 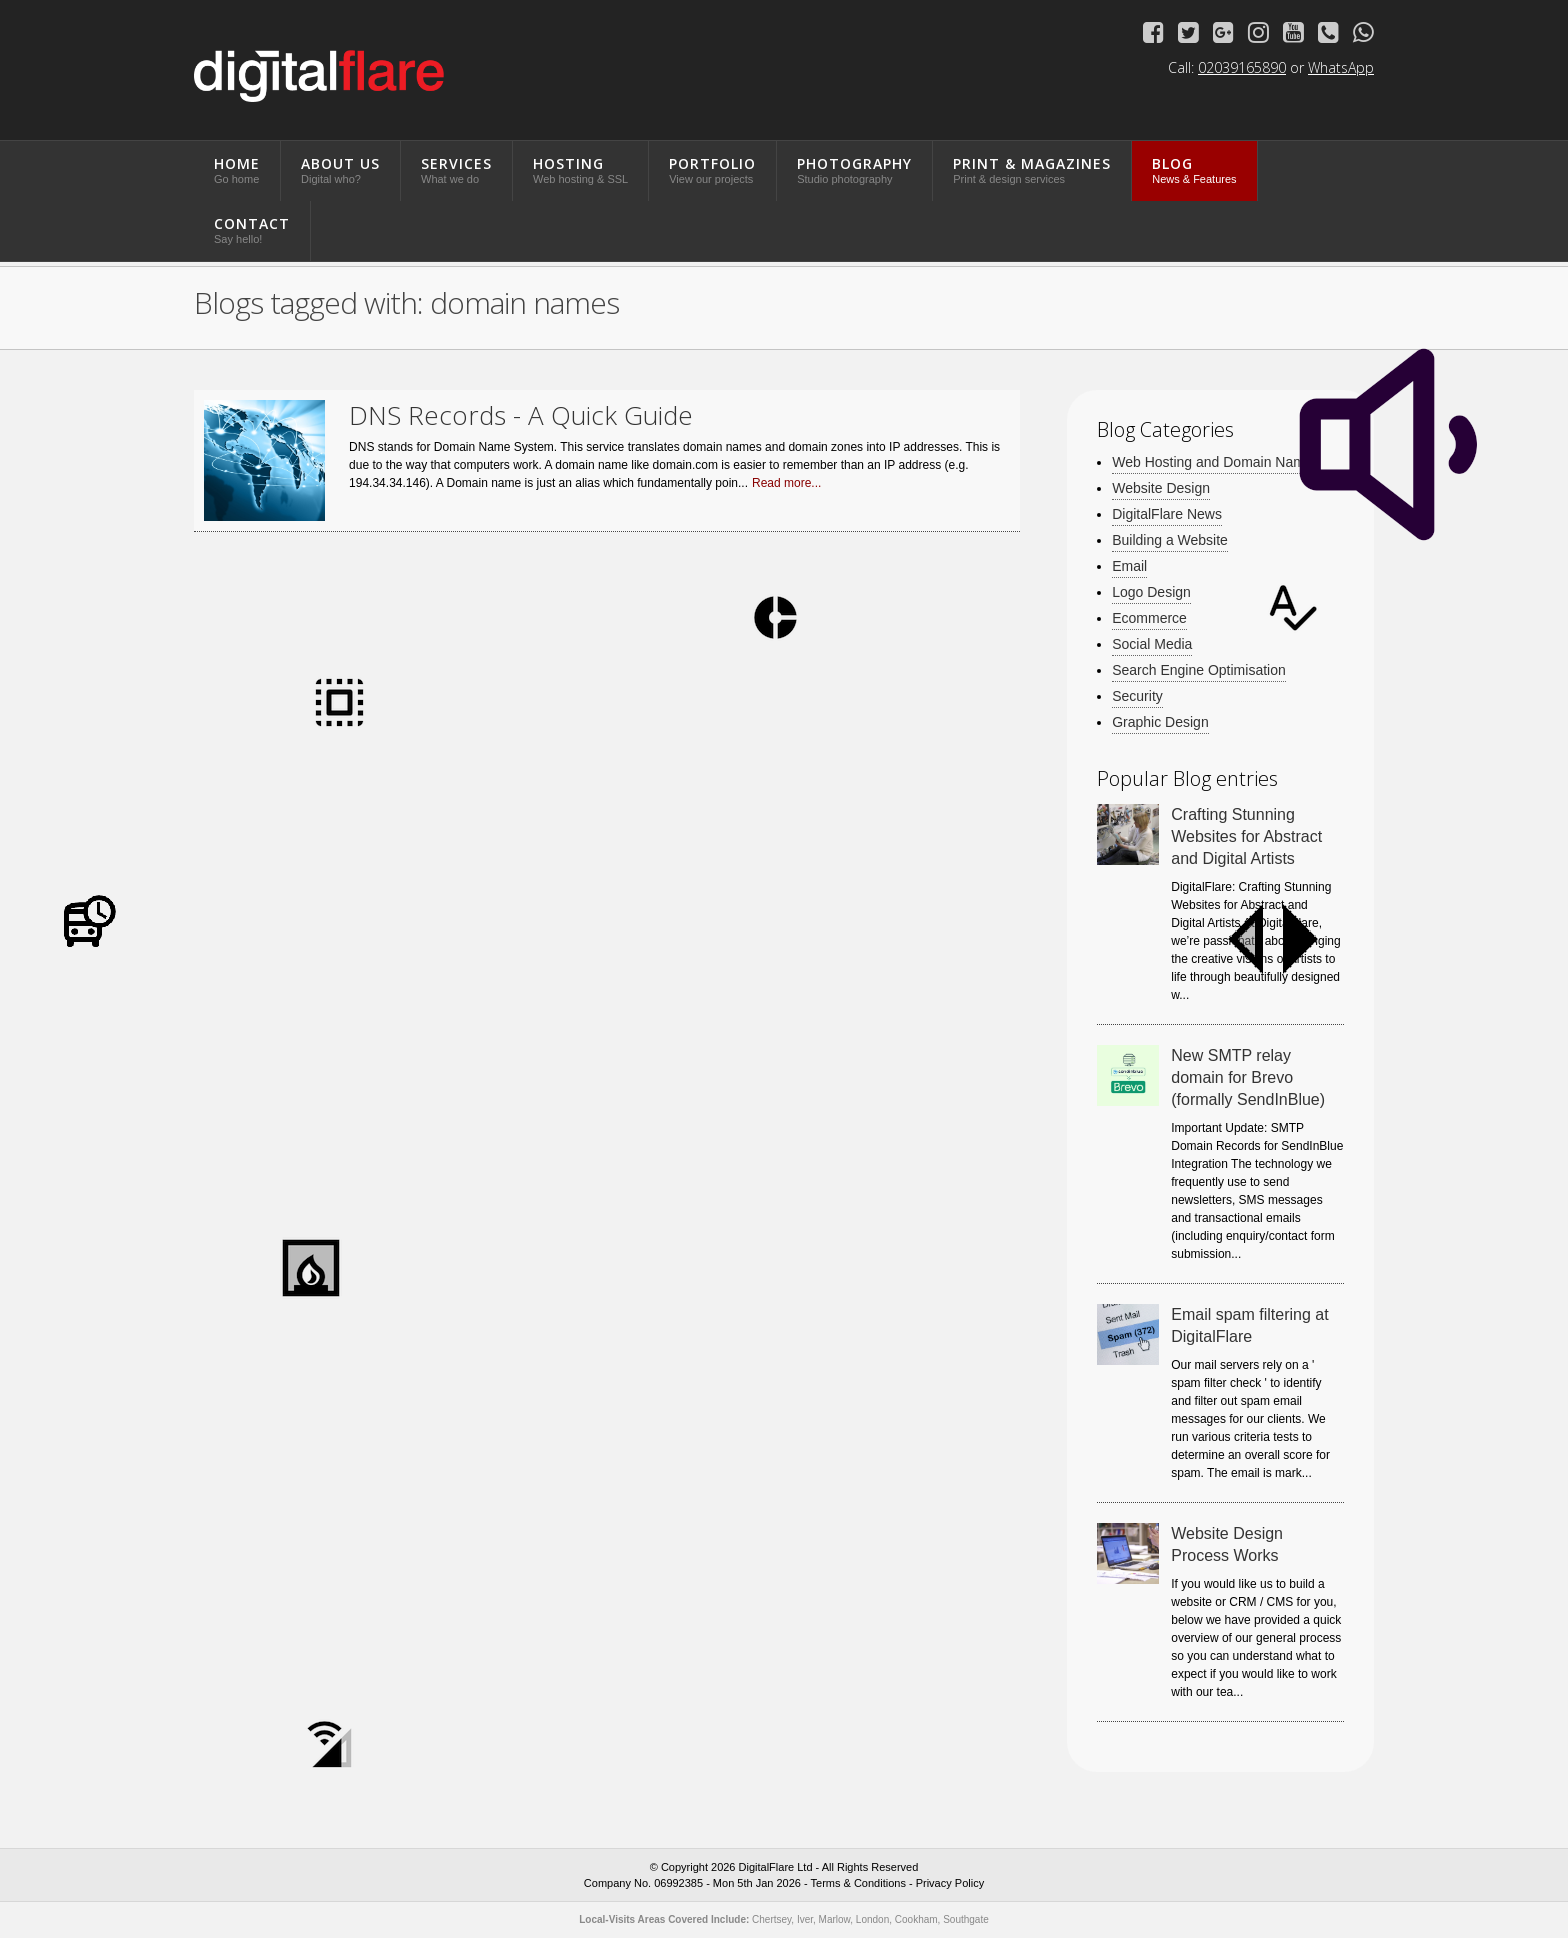 What do you see at coordinates (327, 1743) in the screenshot?
I see `indicates wifi connection with cellular backup` at bounding box center [327, 1743].